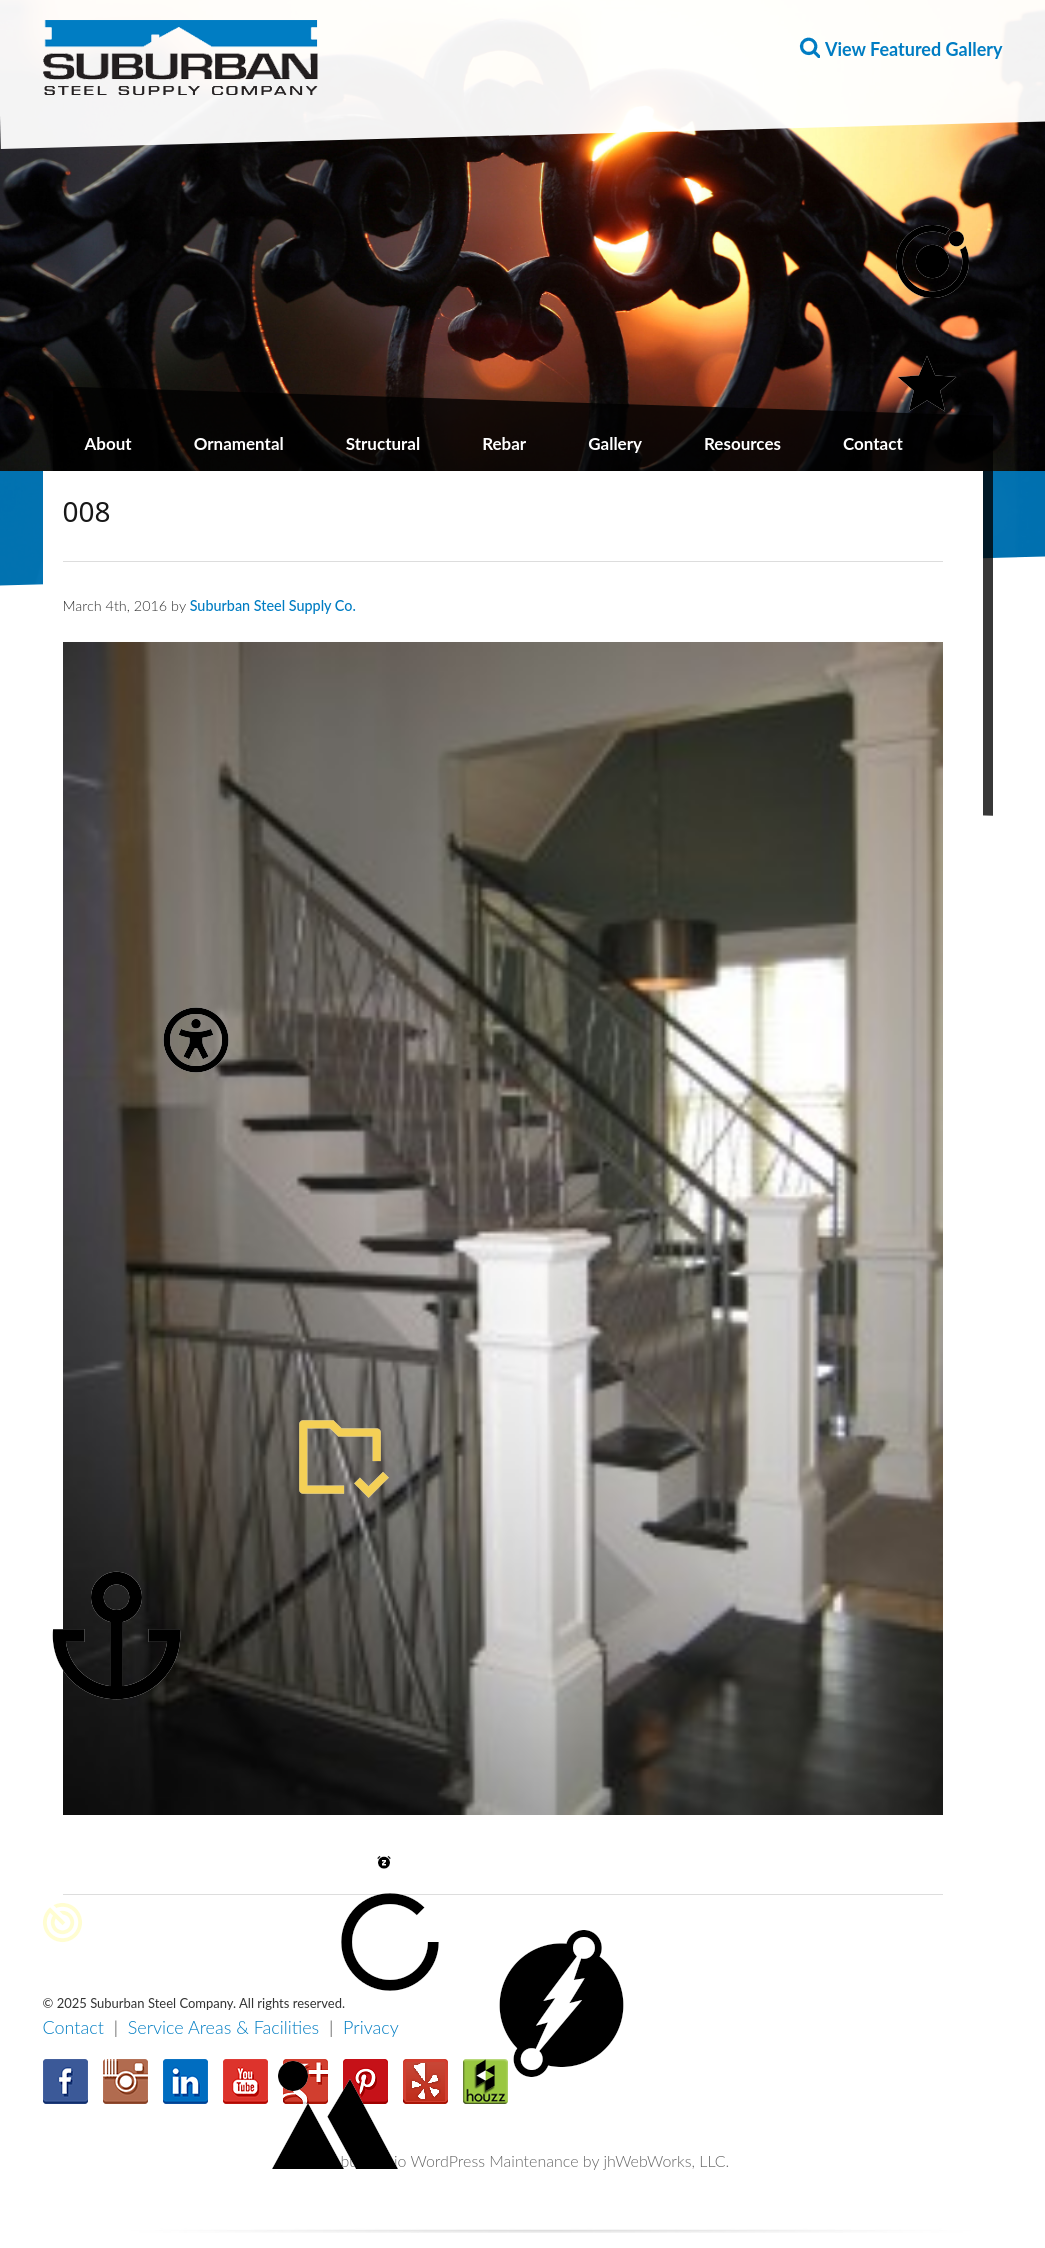 Image resolution: width=1045 pixels, height=2248 pixels. Describe the element at coordinates (384, 1862) in the screenshot. I see `snooze an active alarm` at that location.